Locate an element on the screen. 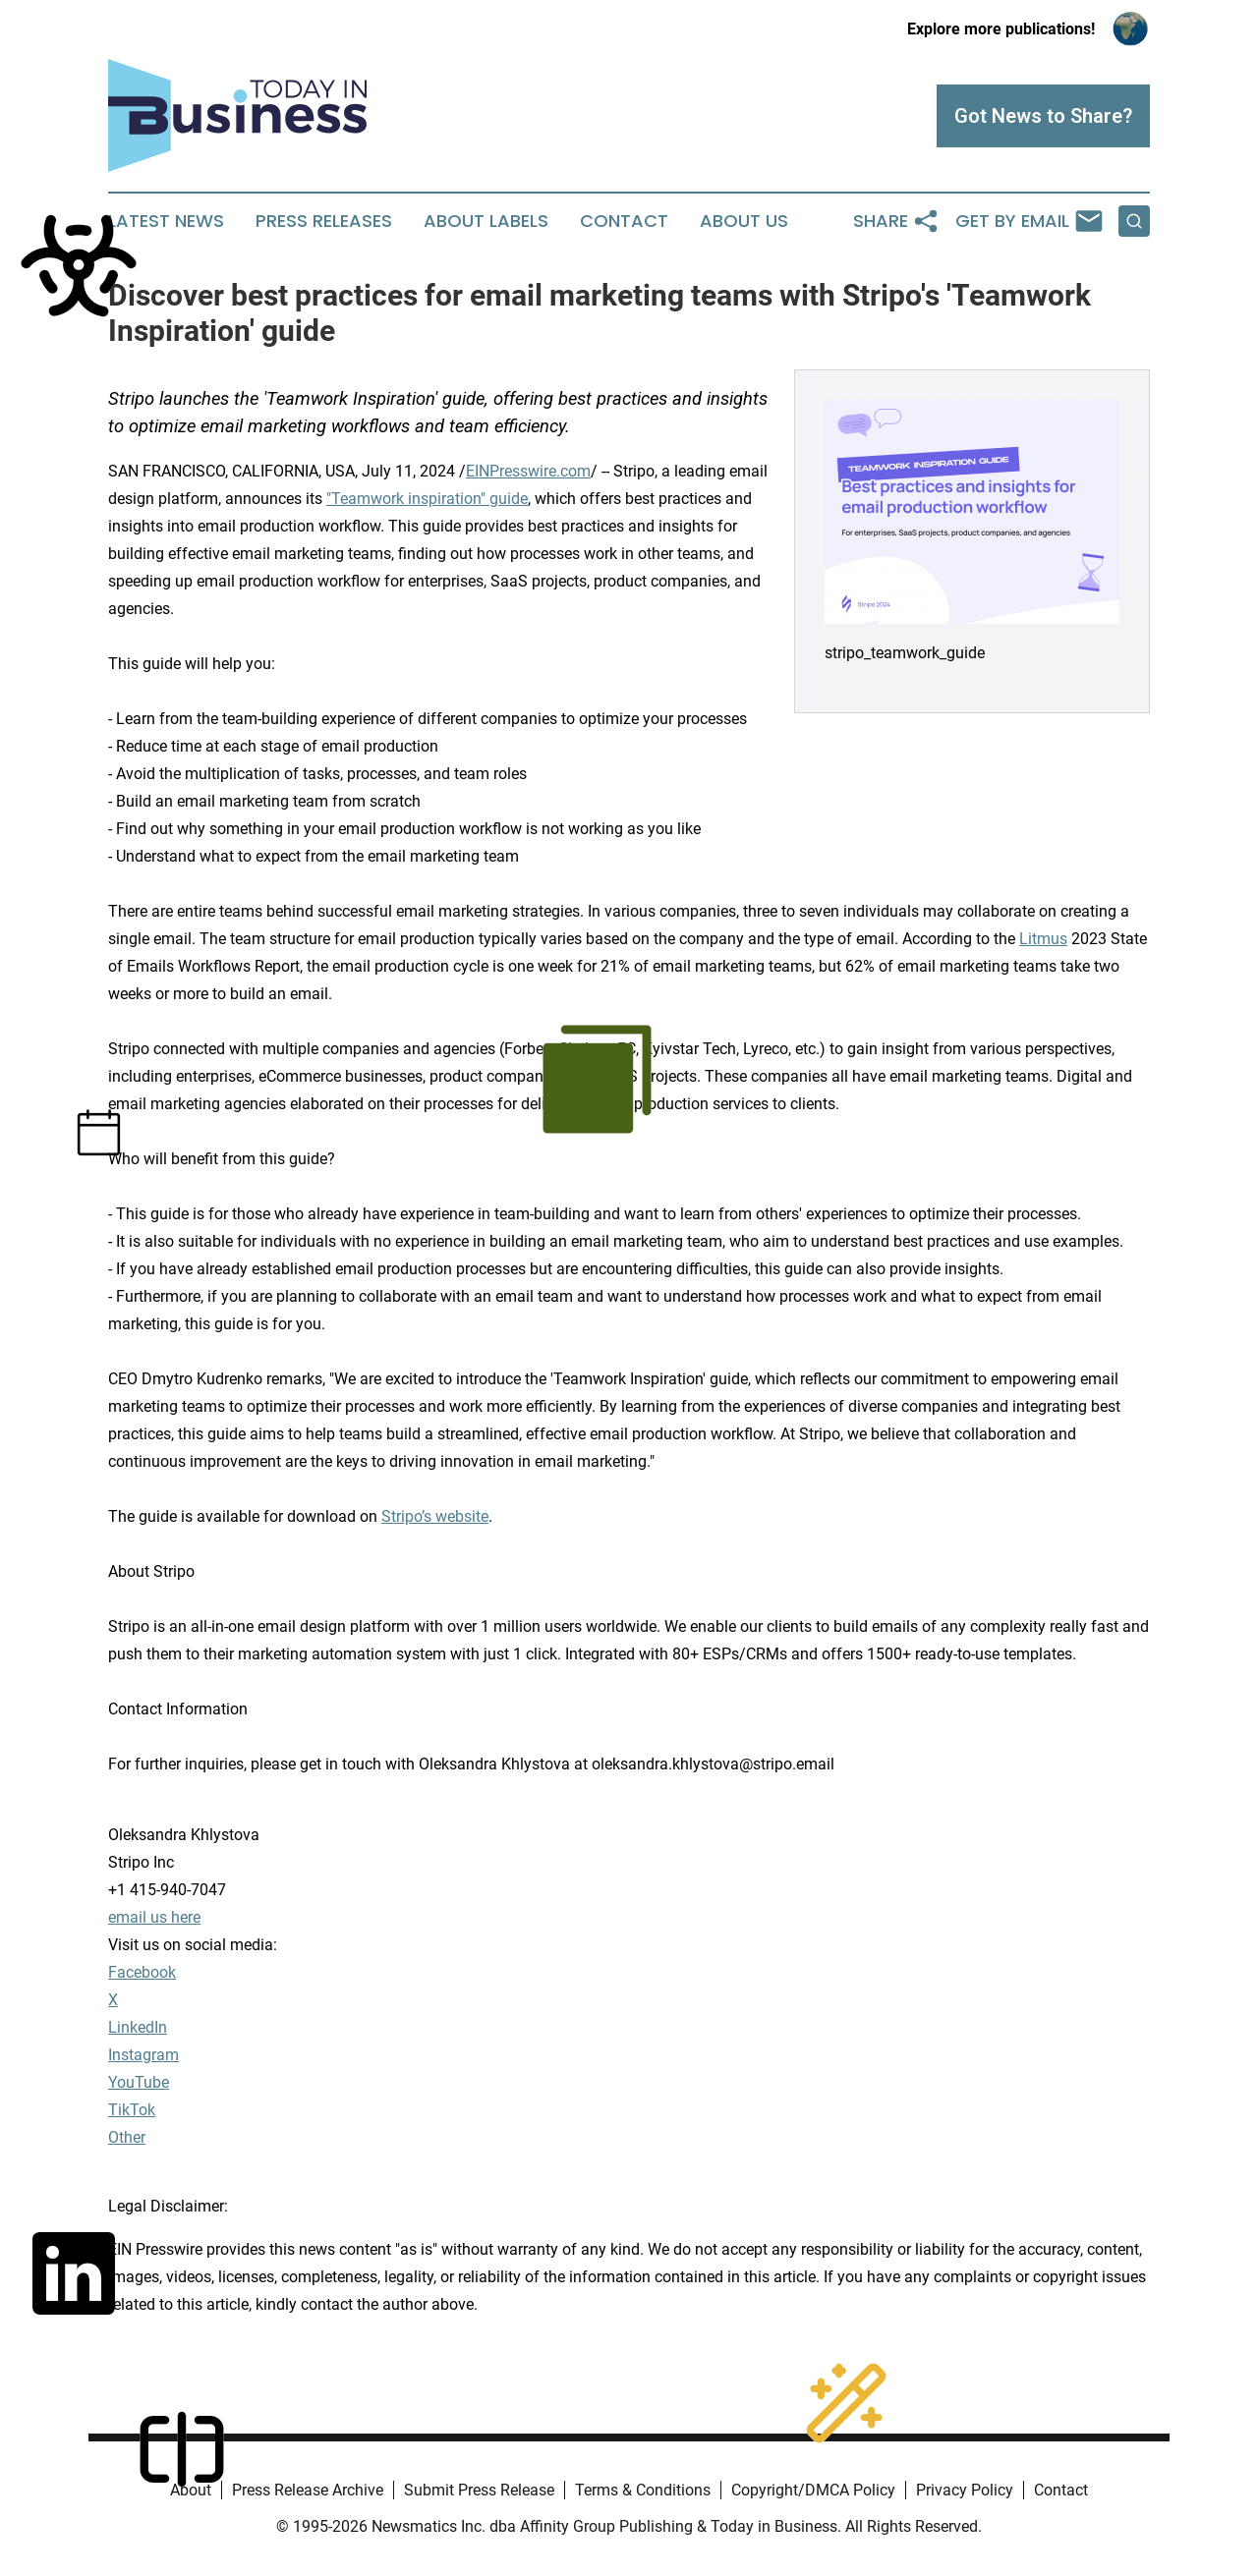 Image resolution: width=1258 pixels, height=2576 pixels. split view horizontally is located at coordinates (182, 2449).